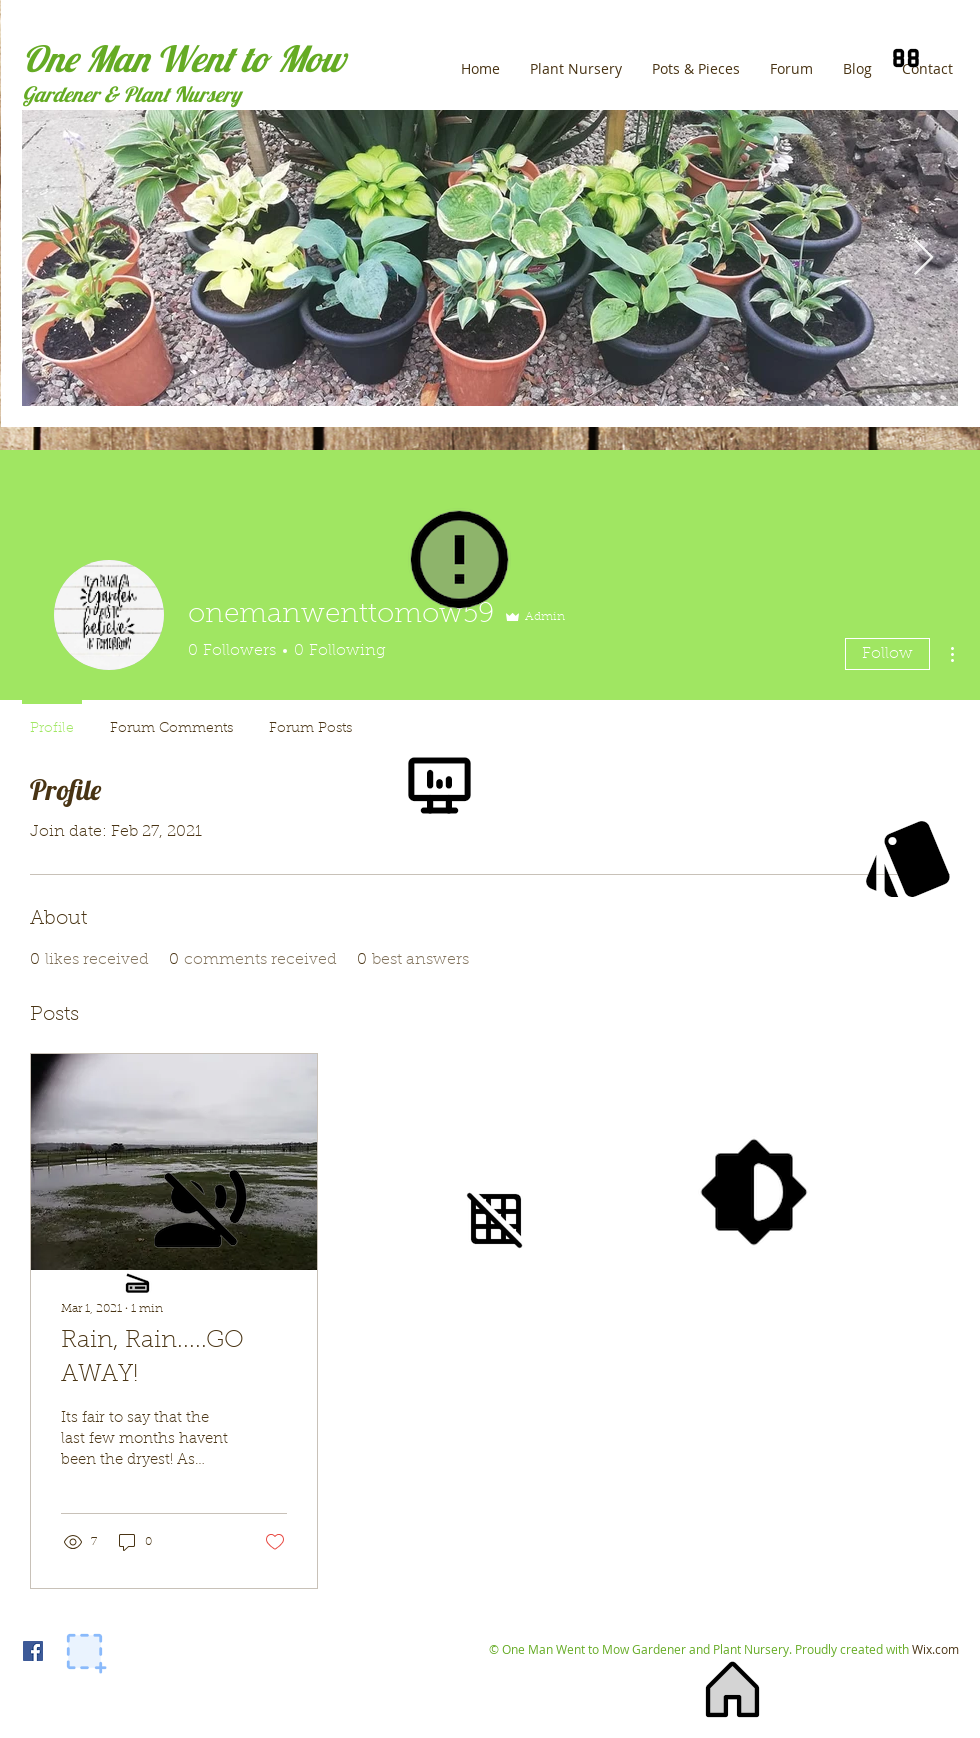 Image resolution: width=980 pixels, height=1738 pixels. I want to click on displays the number 88 as a numeric indicator or count, so click(906, 58).